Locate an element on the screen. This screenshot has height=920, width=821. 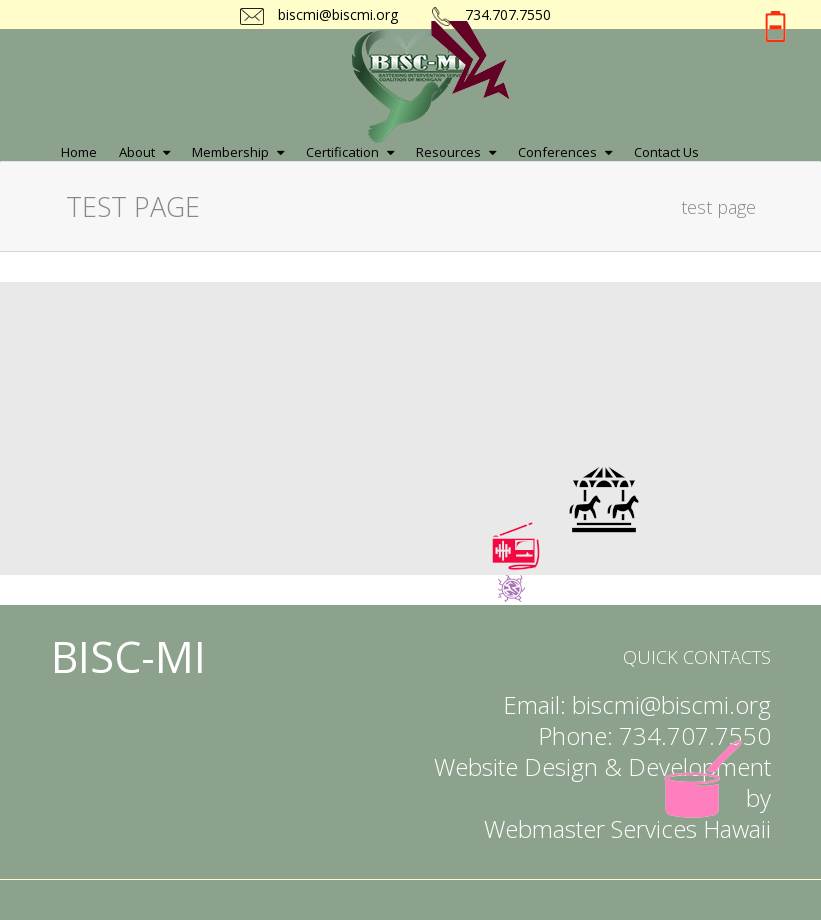
access radio or audio streaming features is located at coordinates (516, 546).